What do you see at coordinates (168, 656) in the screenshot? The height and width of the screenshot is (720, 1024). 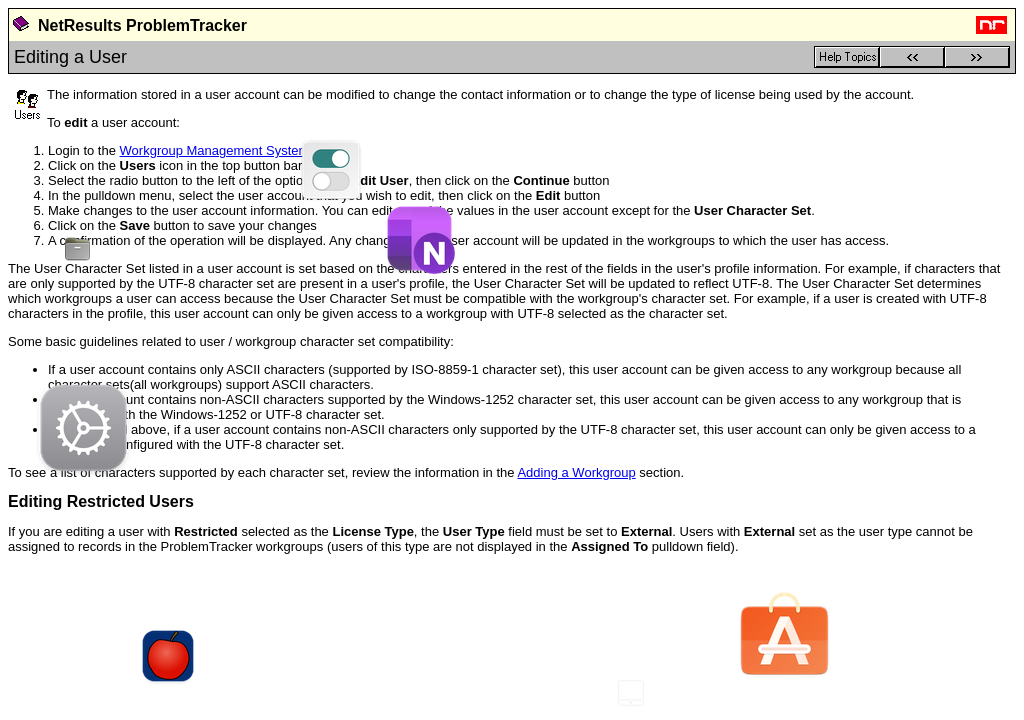 I see `open the tapple app` at bounding box center [168, 656].